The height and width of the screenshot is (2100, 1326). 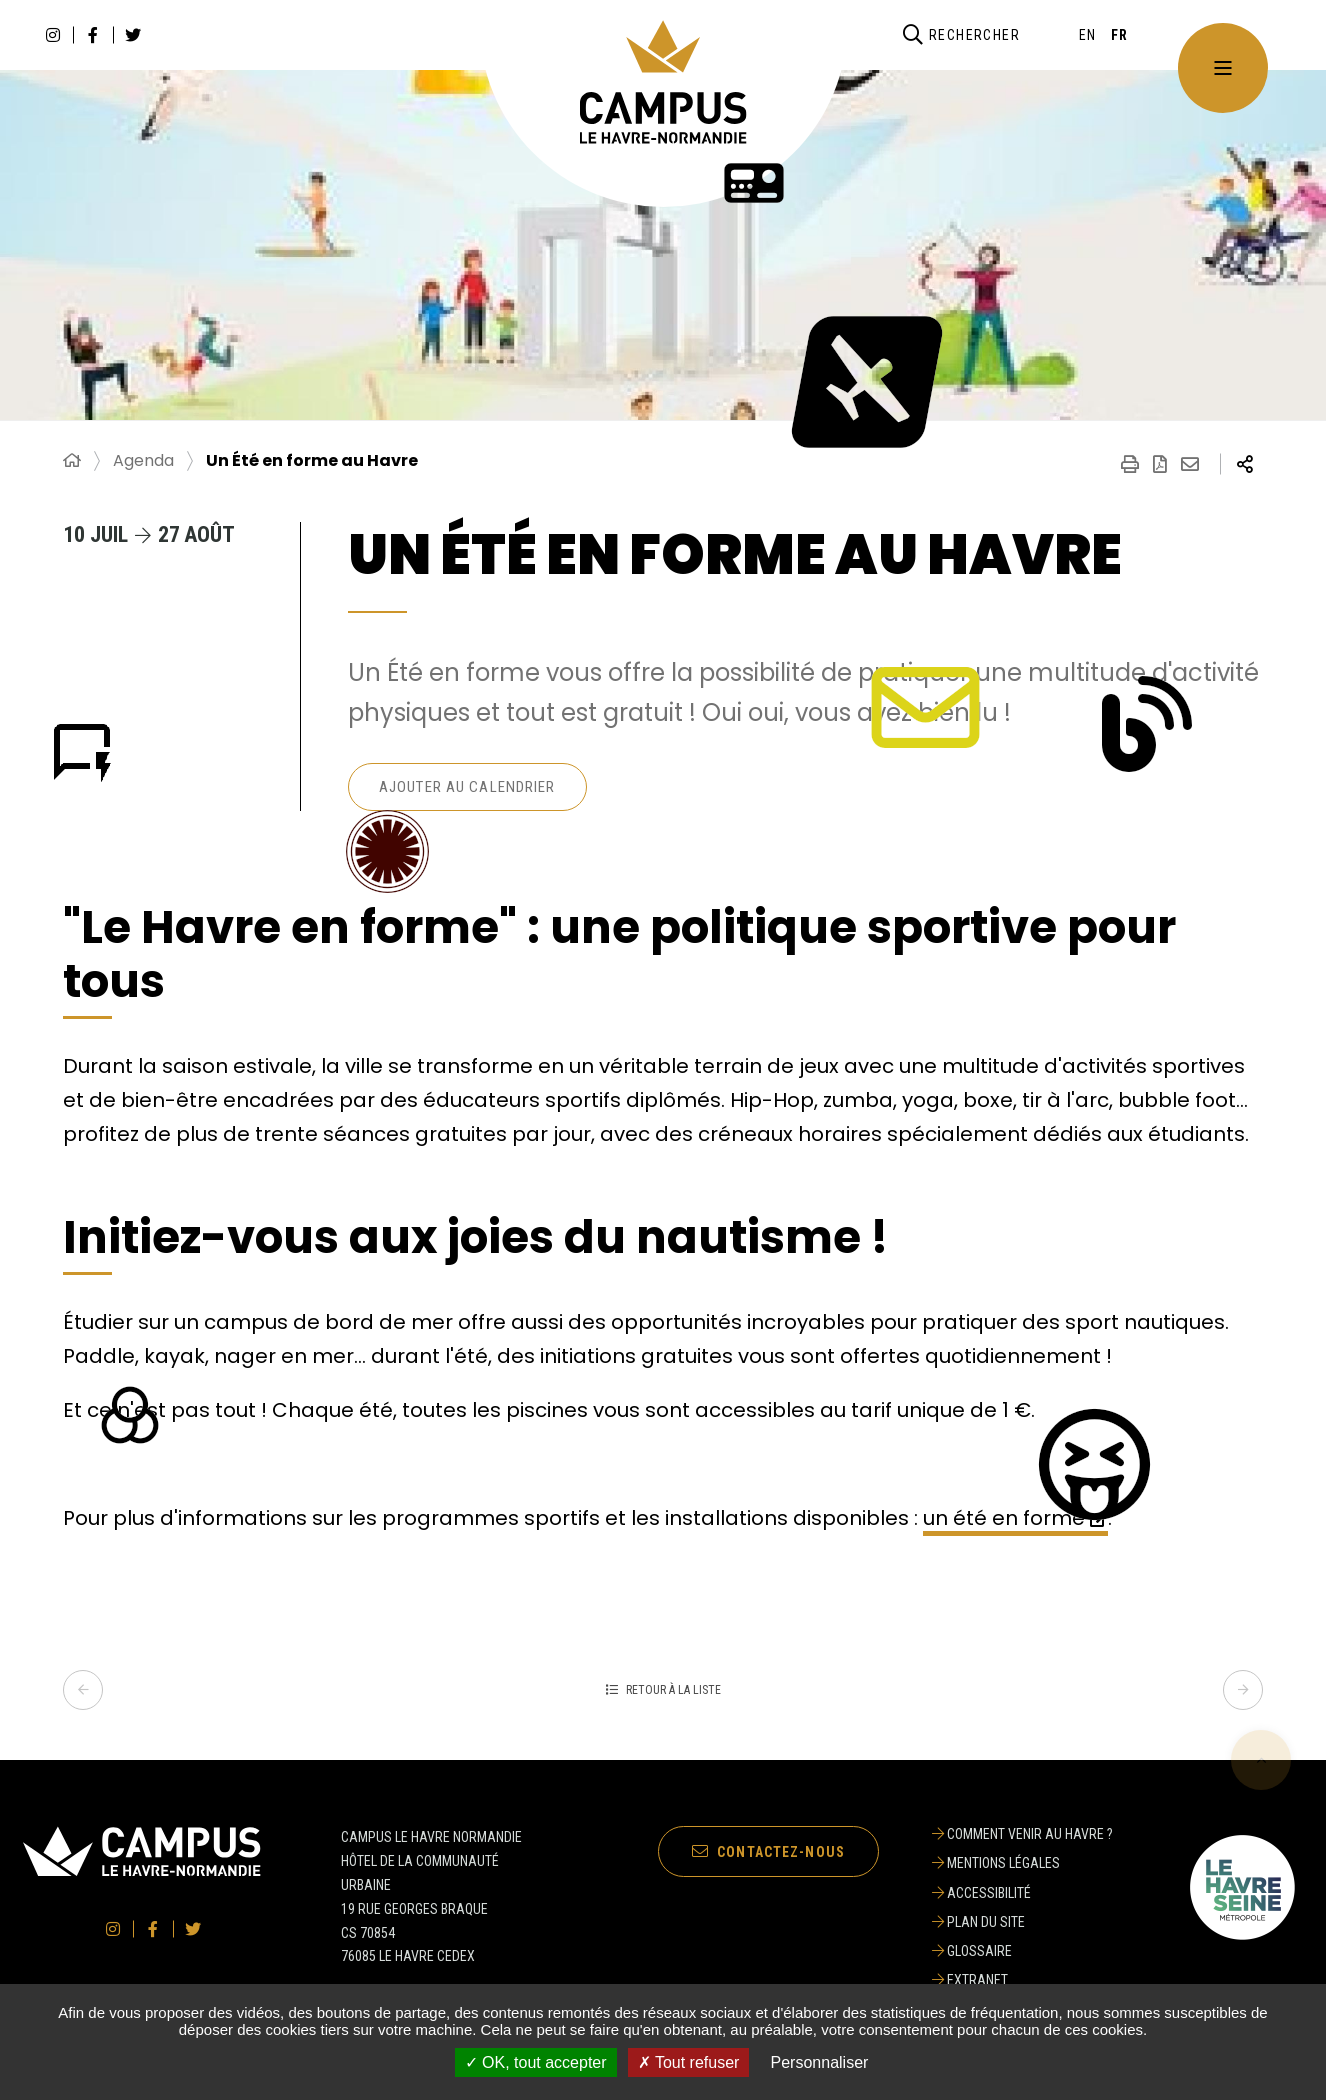 I want to click on avianex brand logo, so click(x=867, y=382).